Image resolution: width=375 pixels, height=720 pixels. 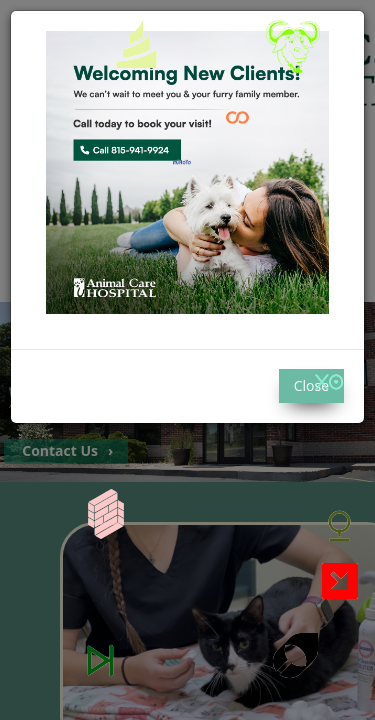 What do you see at coordinates (106, 514) in the screenshot?
I see `Formik library logo` at bounding box center [106, 514].